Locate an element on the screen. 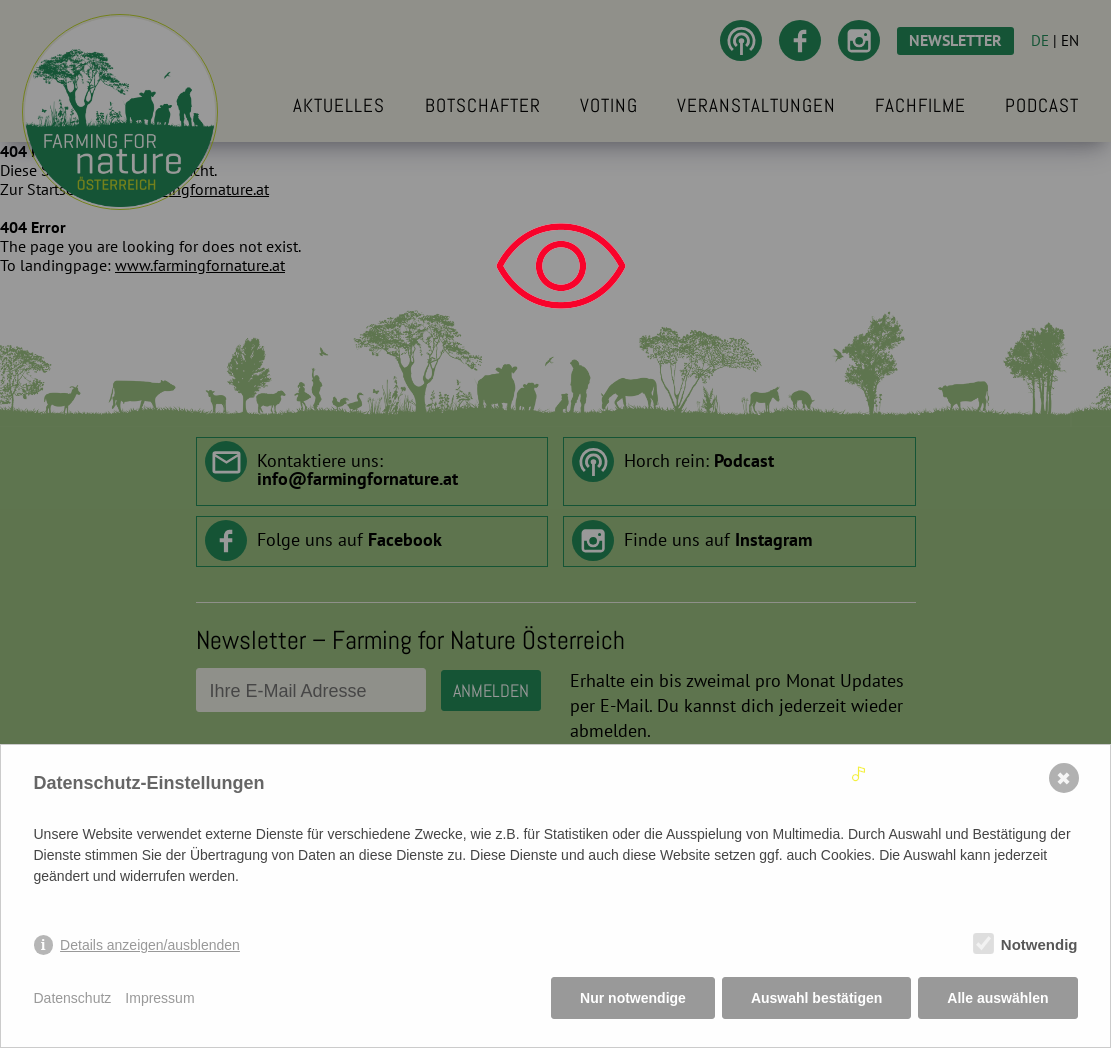 The width and height of the screenshot is (1111, 1048). view or preview content is located at coordinates (561, 266).